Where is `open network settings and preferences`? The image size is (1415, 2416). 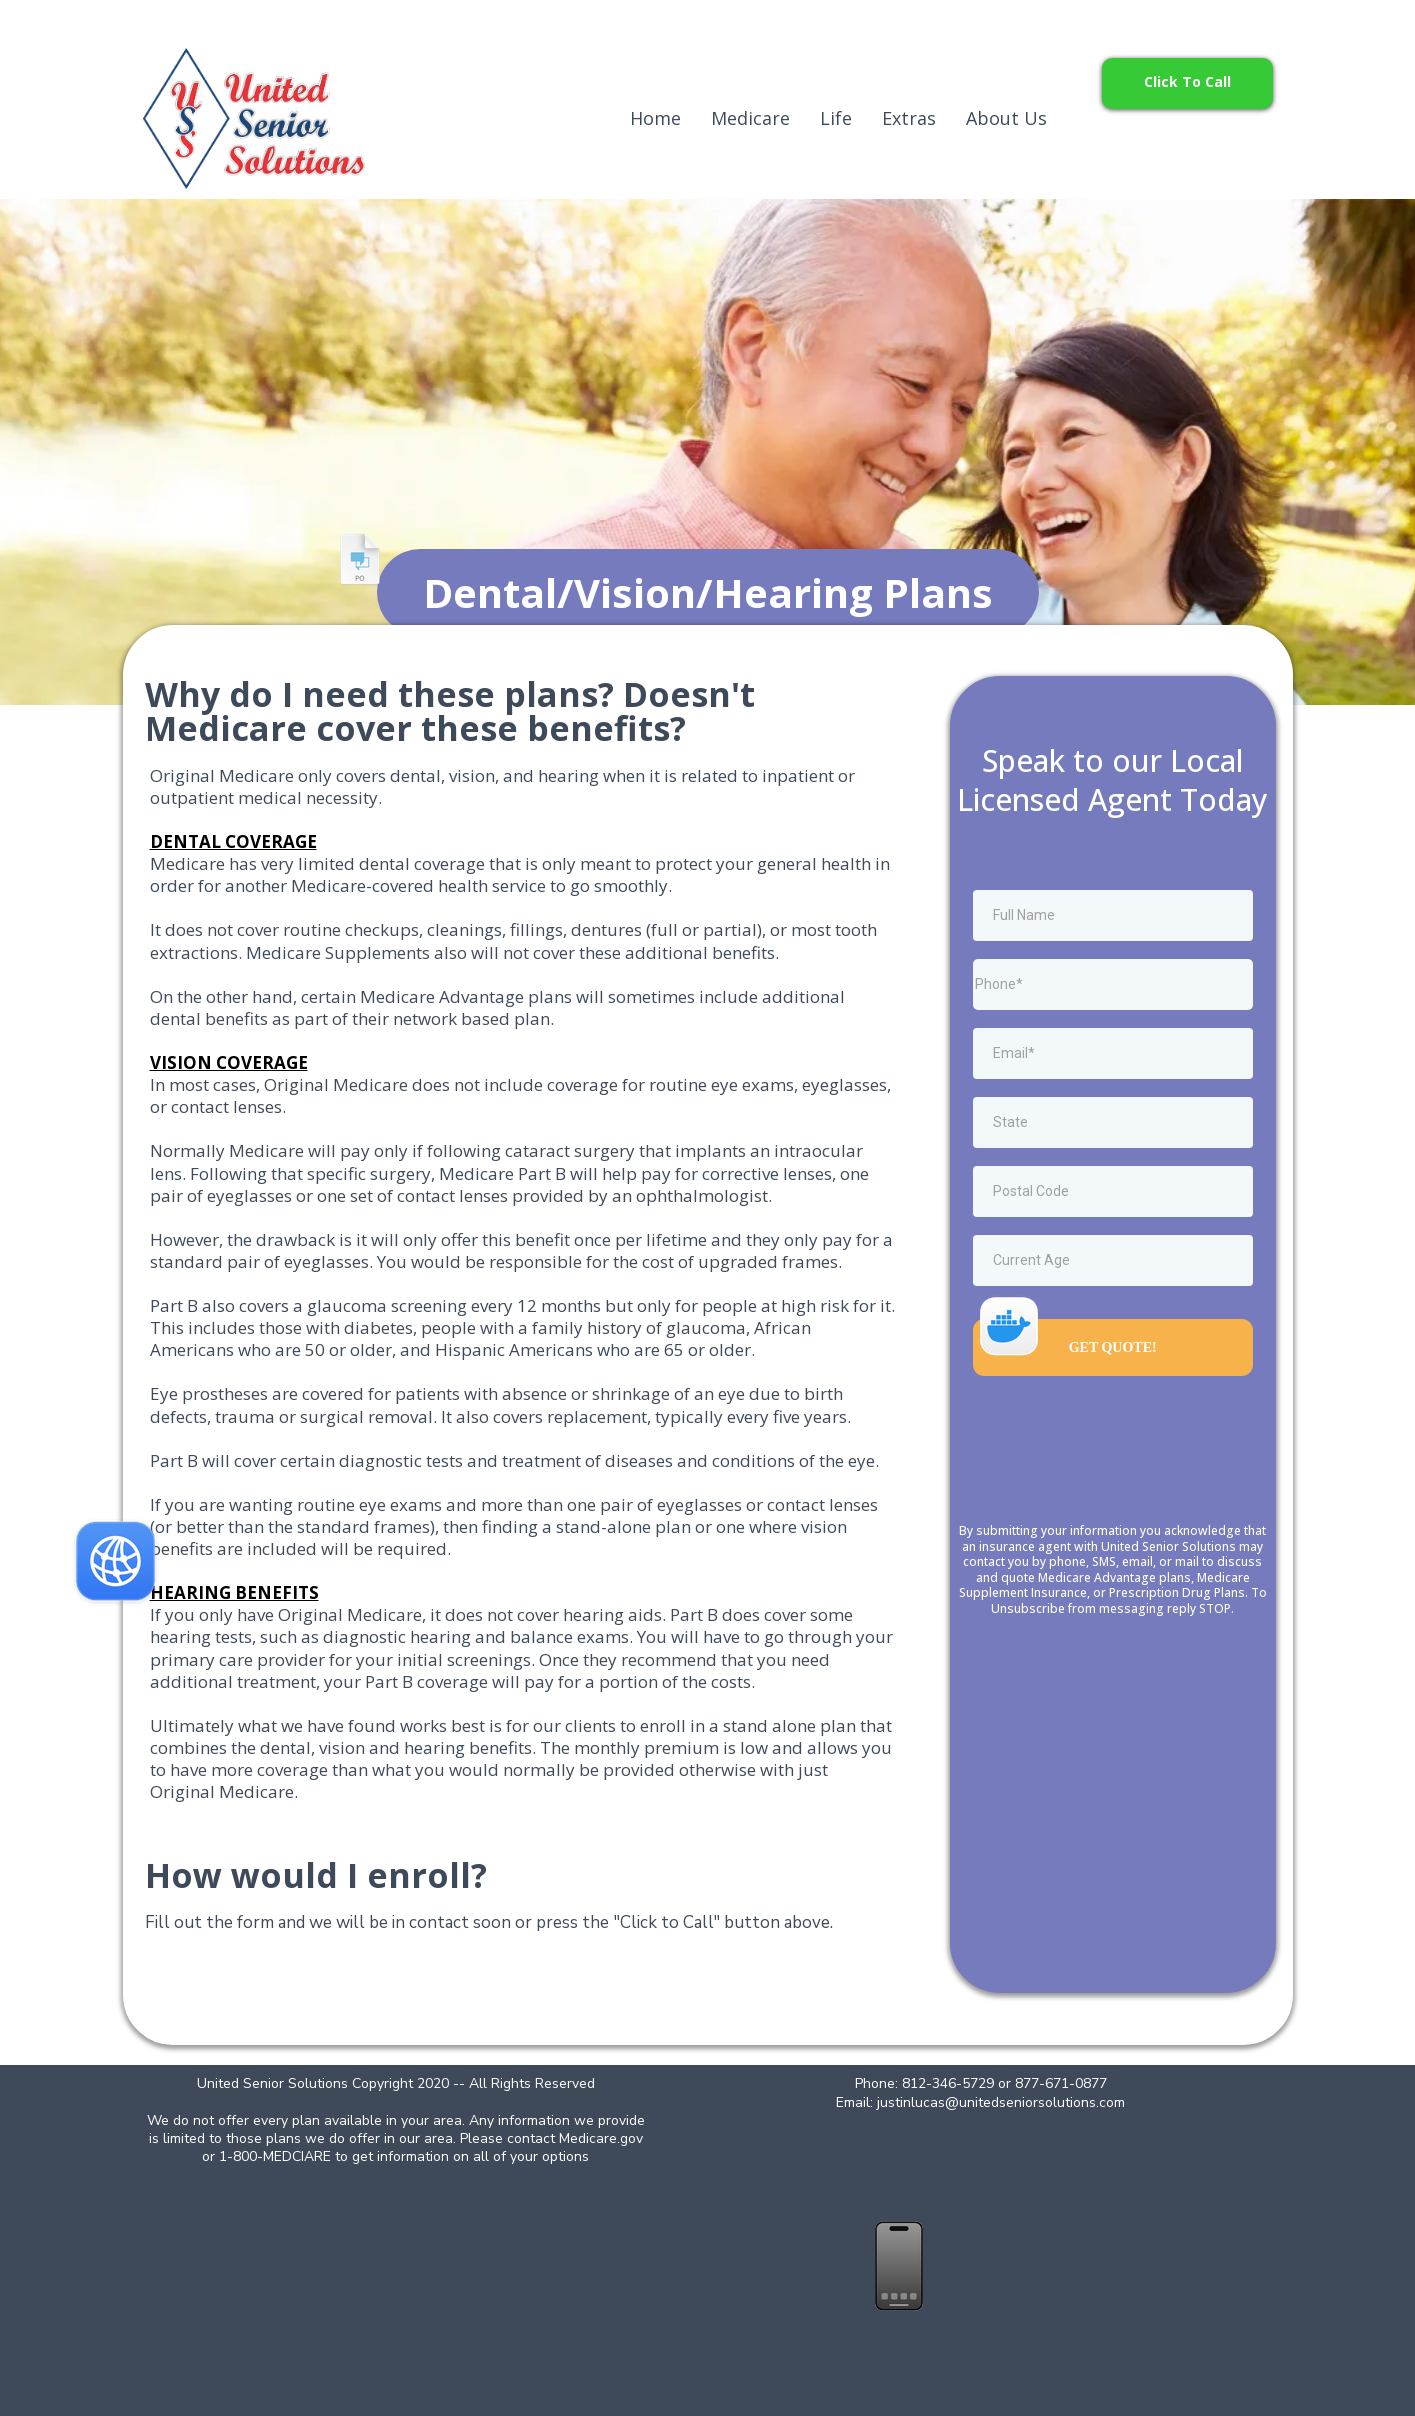
open network settings and preferences is located at coordinates (115, 1562).